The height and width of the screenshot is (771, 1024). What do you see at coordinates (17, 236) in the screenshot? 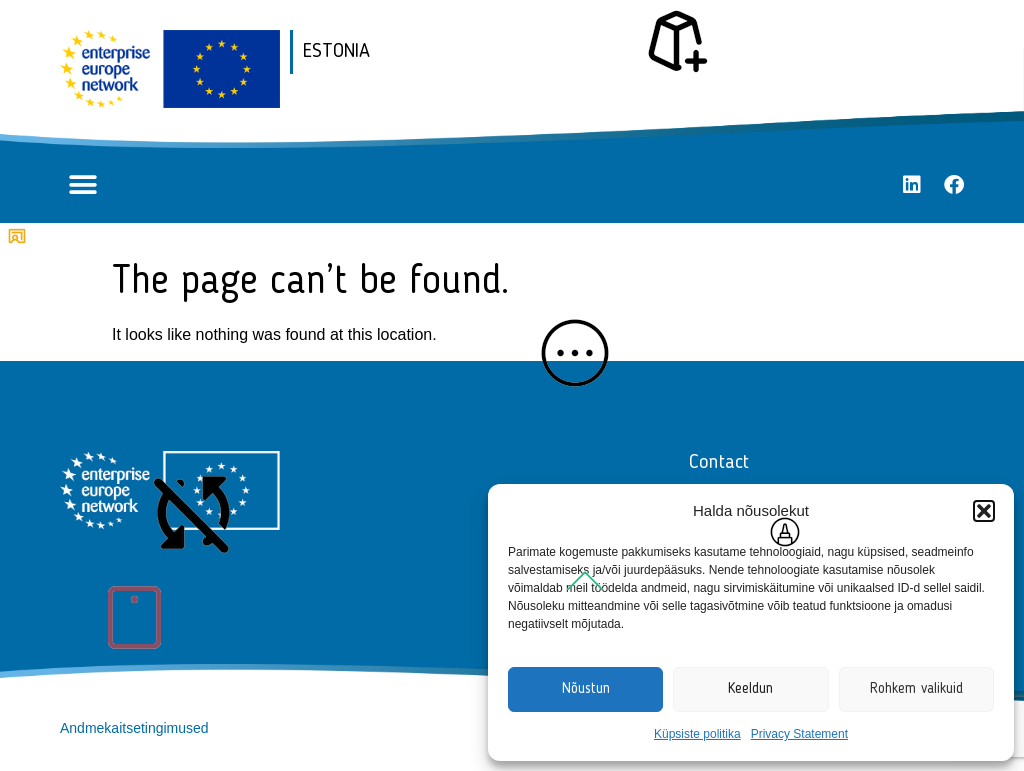
I see `access teaching or presentation tools` at bounding box center [17, 236].